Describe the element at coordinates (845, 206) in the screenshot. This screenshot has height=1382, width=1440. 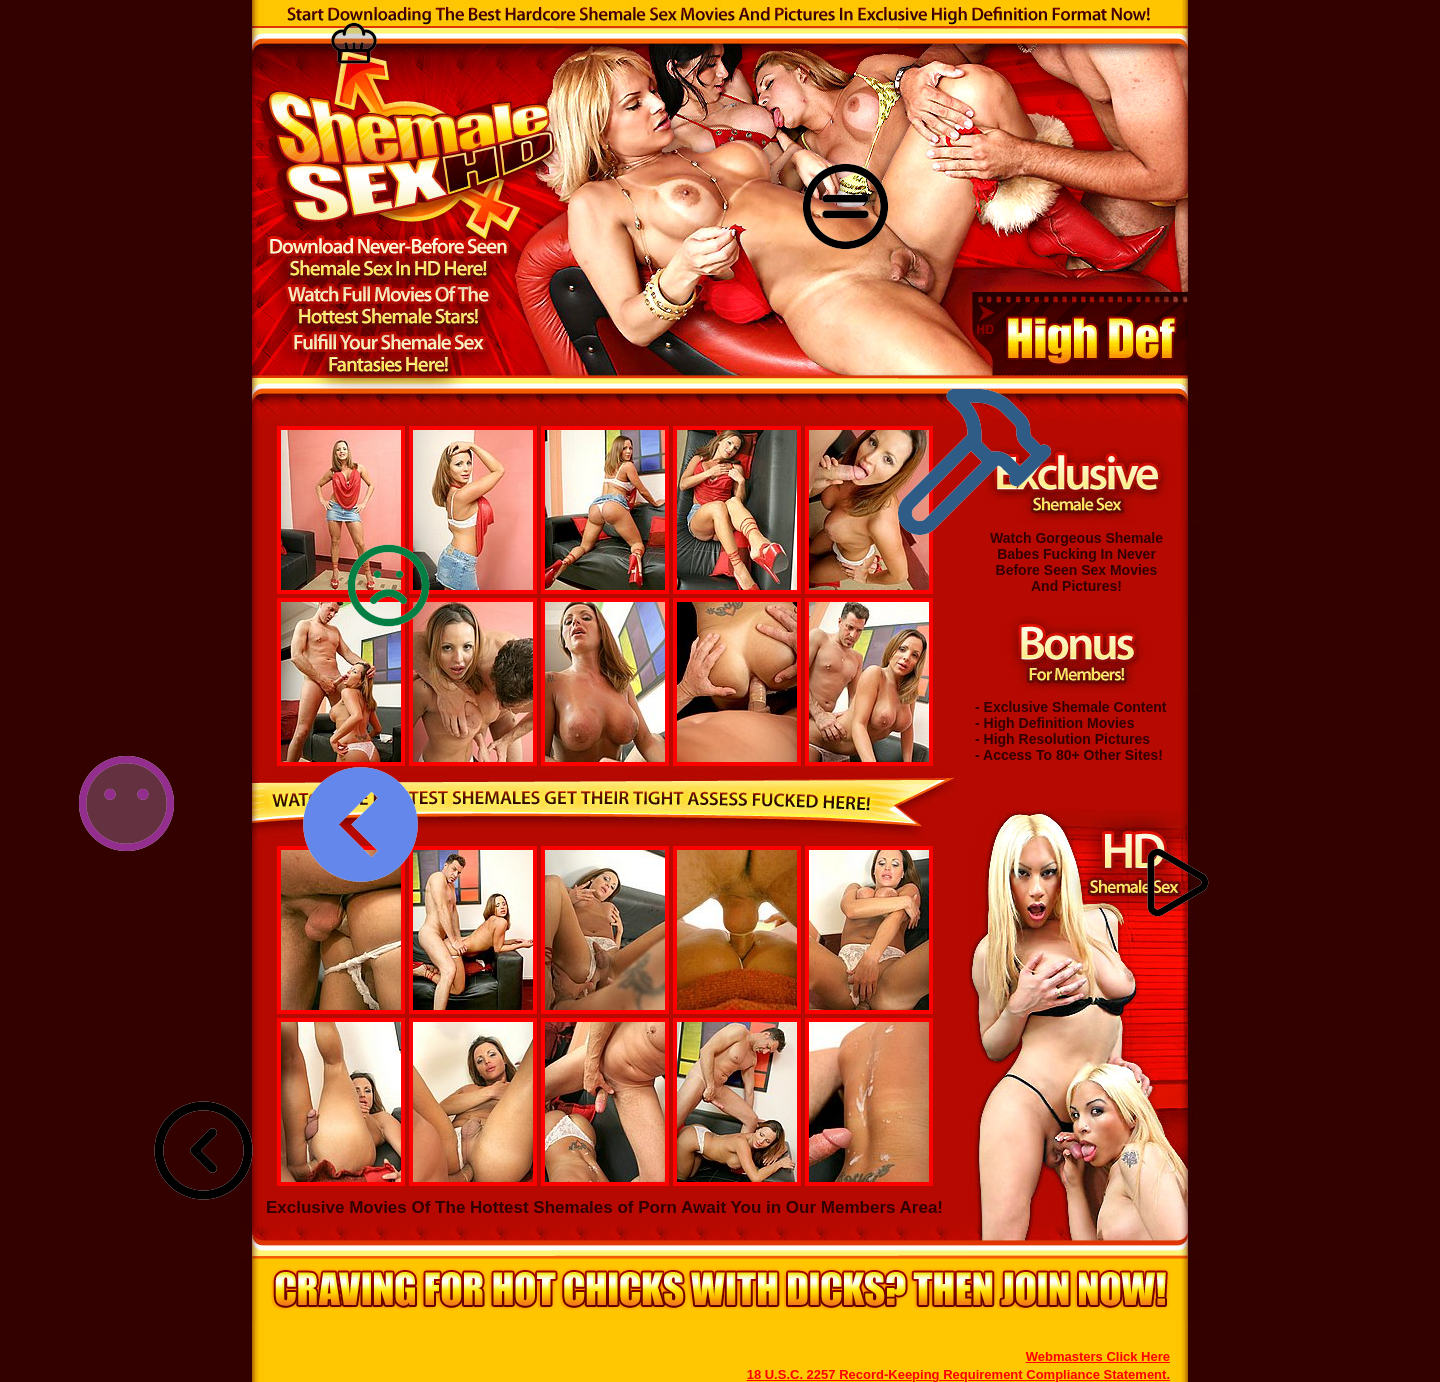
I see `indicates equality or balanced state` at that location.